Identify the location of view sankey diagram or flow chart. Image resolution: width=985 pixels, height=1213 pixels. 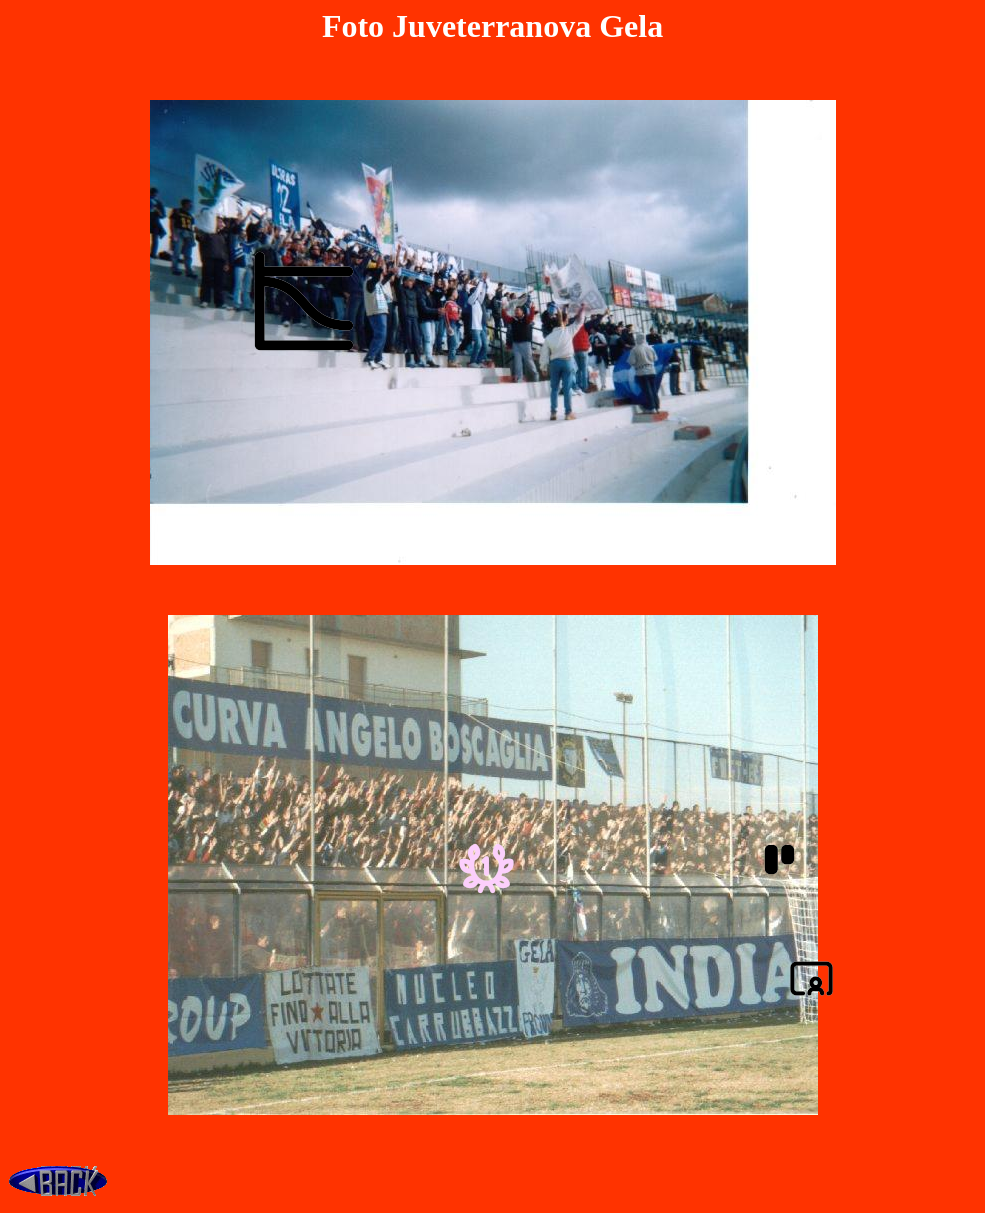
(304, 301).